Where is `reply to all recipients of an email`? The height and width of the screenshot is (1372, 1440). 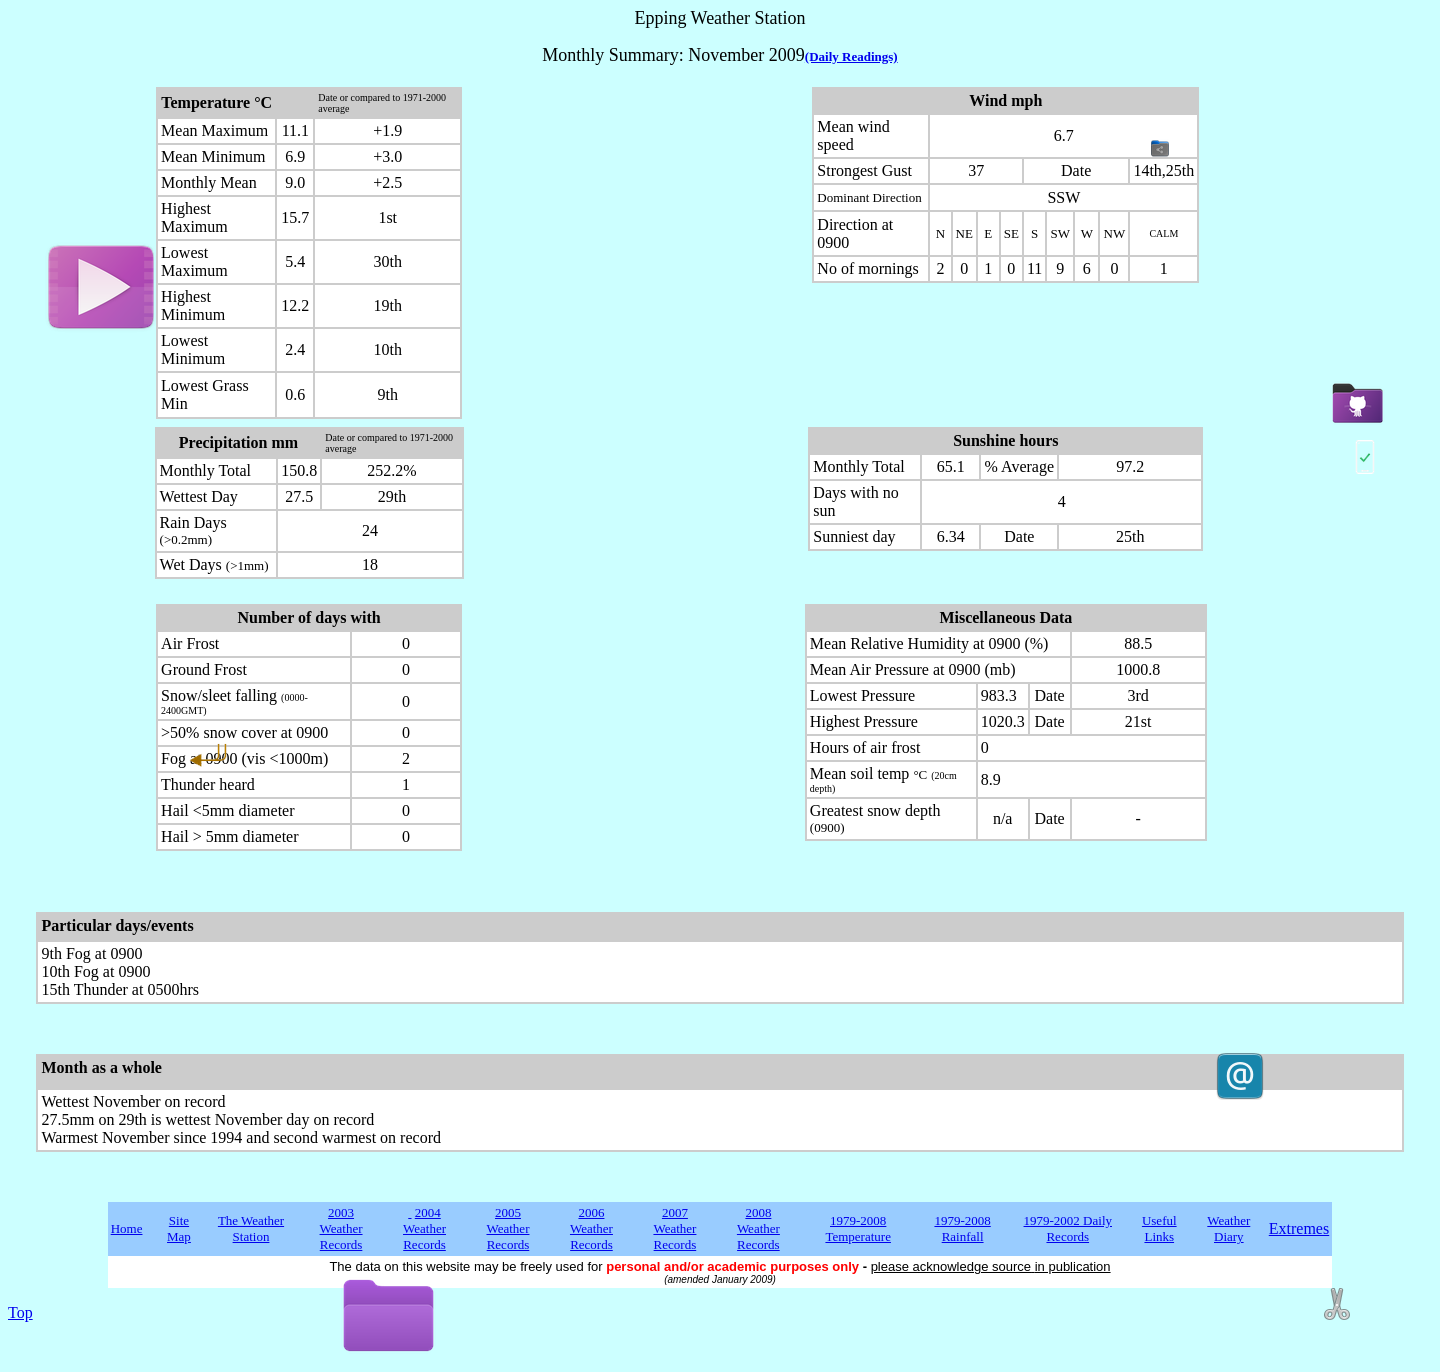
reply to all recipients of an email is located at coordinates (207, 752).